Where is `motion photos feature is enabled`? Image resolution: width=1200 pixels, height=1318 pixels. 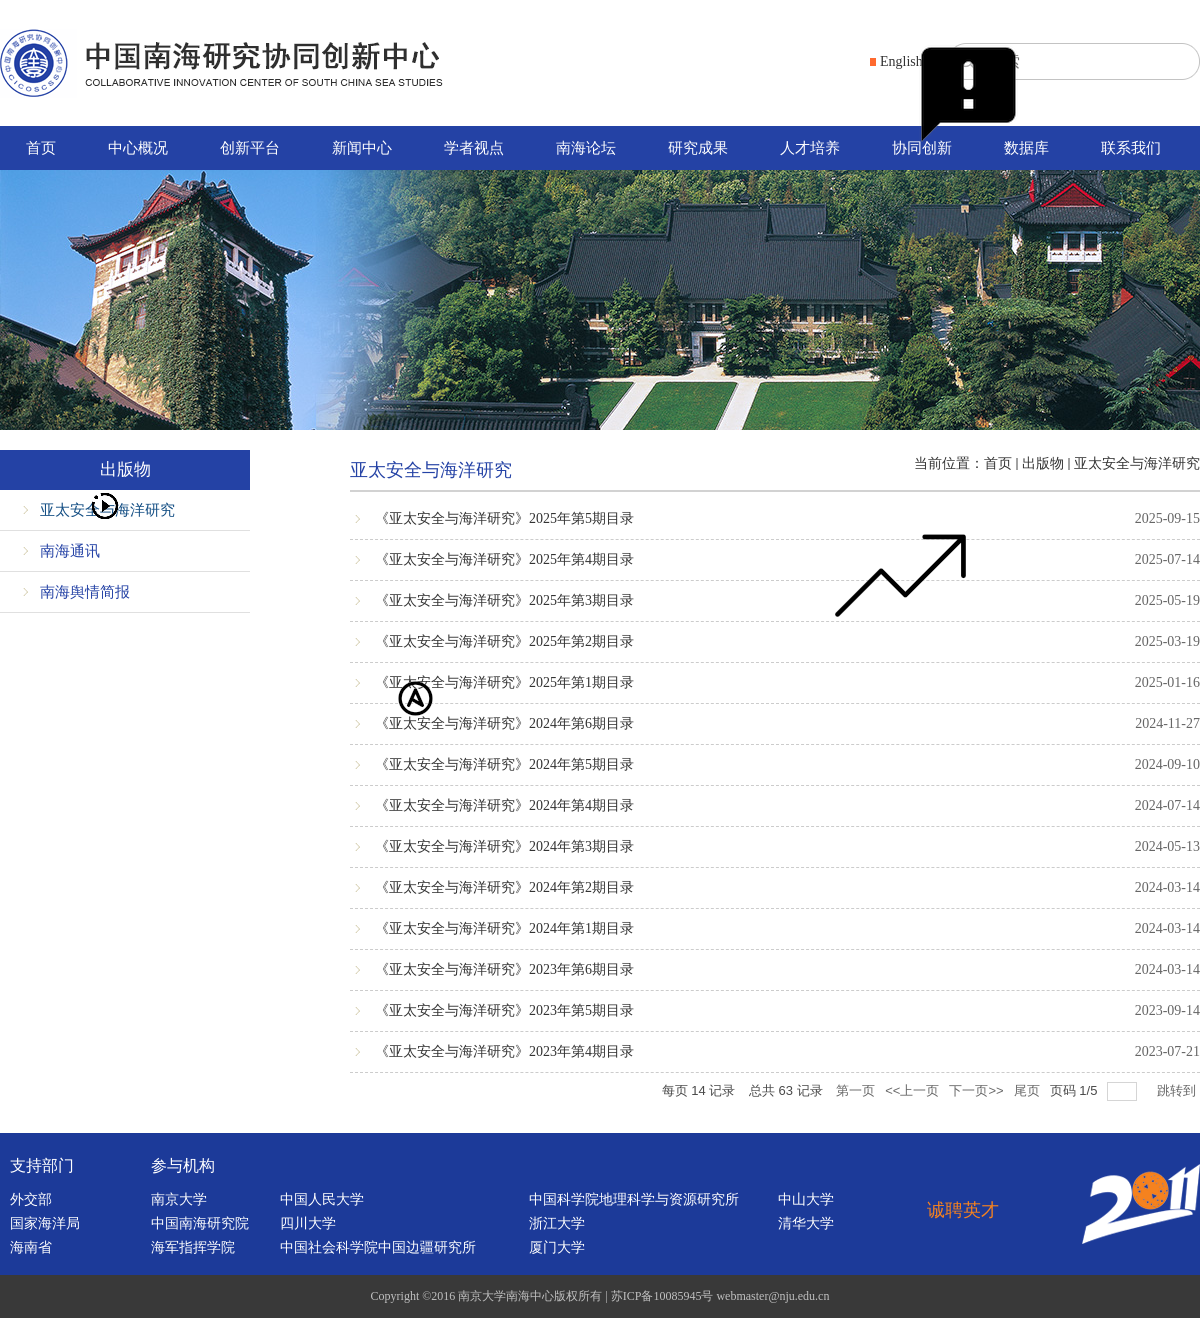
motion photos feature is enabled is located at coordinates (105, 506).